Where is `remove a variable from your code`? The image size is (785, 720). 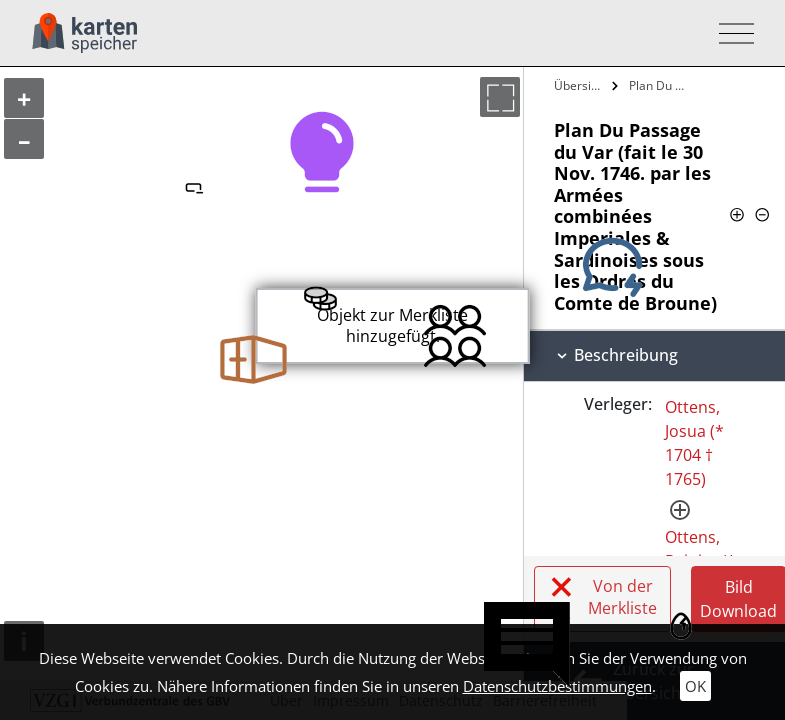 remove a variable from your code is located at coordinates (193, 187).